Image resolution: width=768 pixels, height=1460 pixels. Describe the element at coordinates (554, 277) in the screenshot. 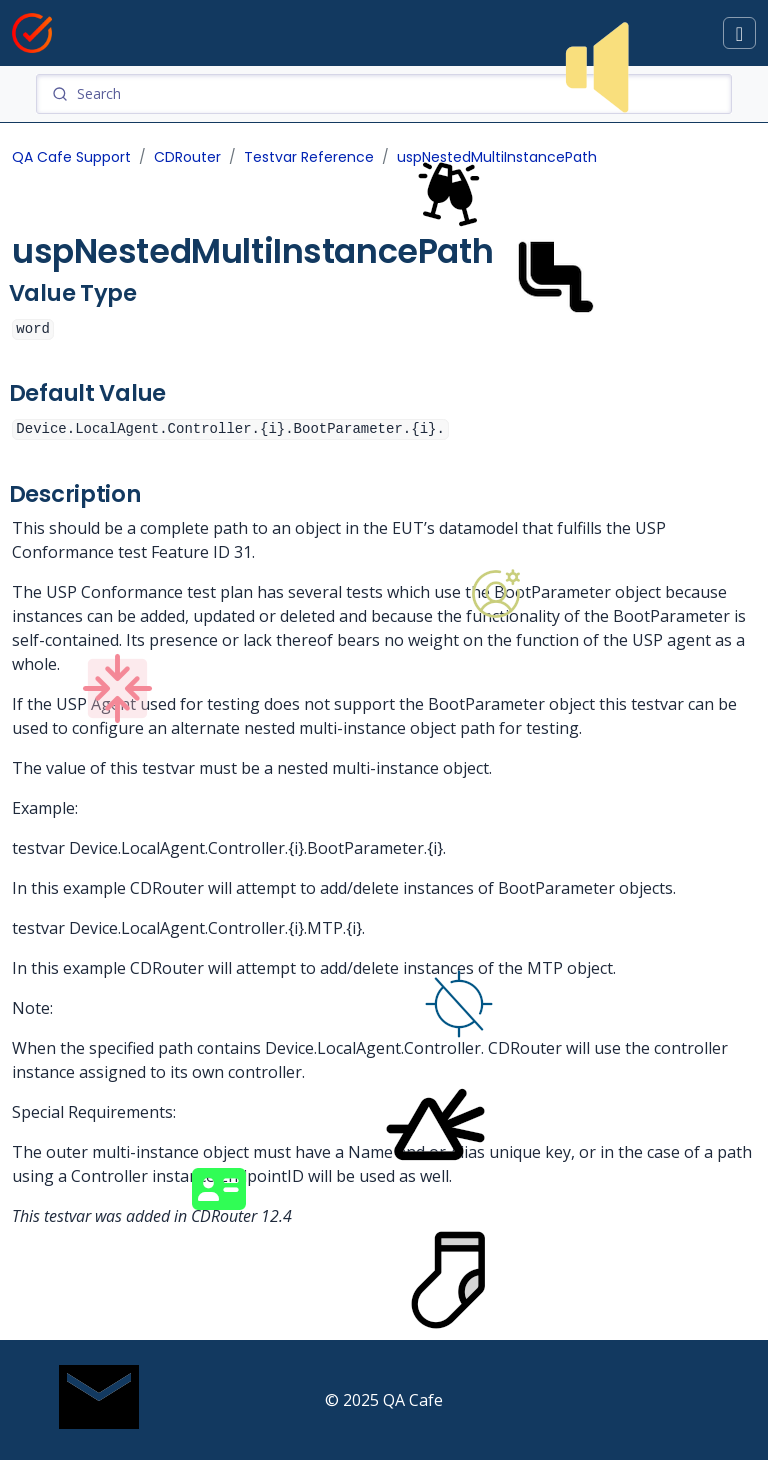

I see `standard legroom seat option` at that location.